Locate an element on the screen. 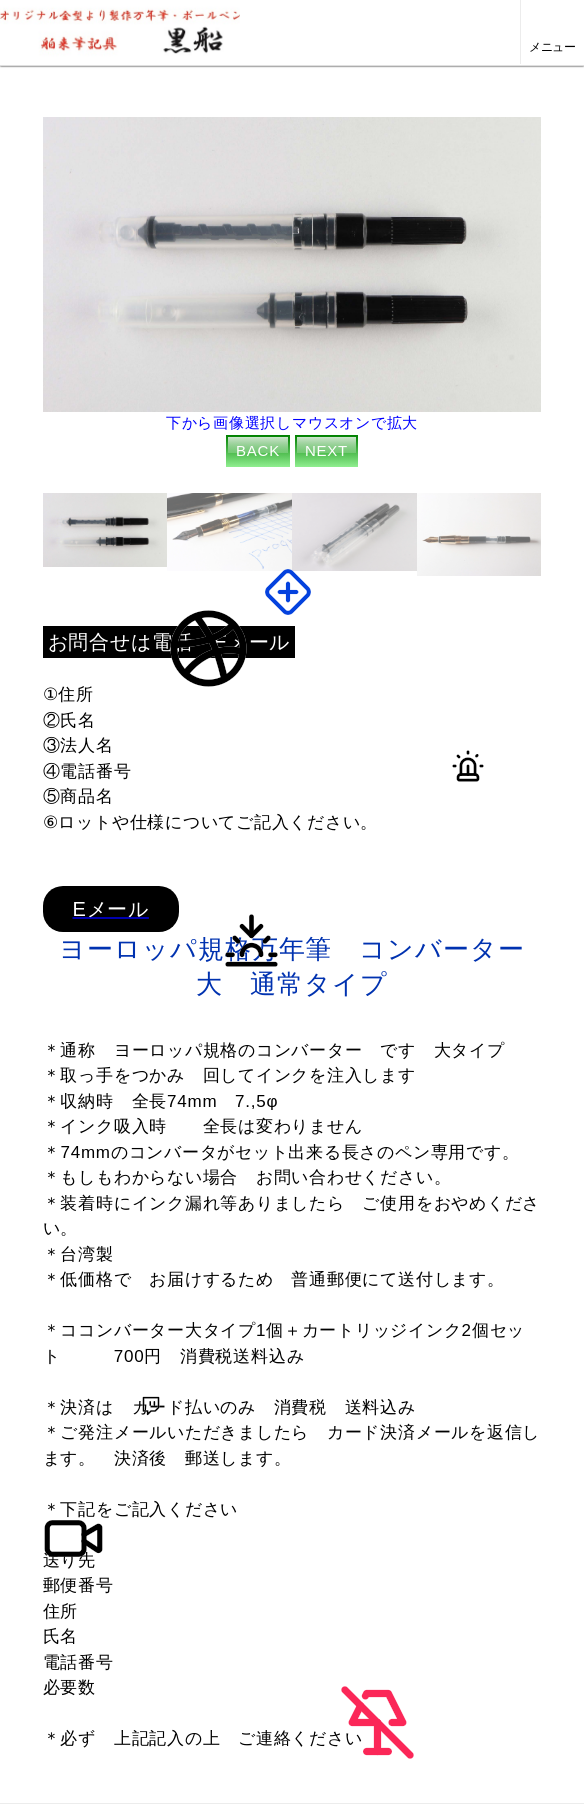 Image resolution: width=584 pixels, height=1804 pixels. open dribbble profile or portfolio is located at coordinates (208, 648).